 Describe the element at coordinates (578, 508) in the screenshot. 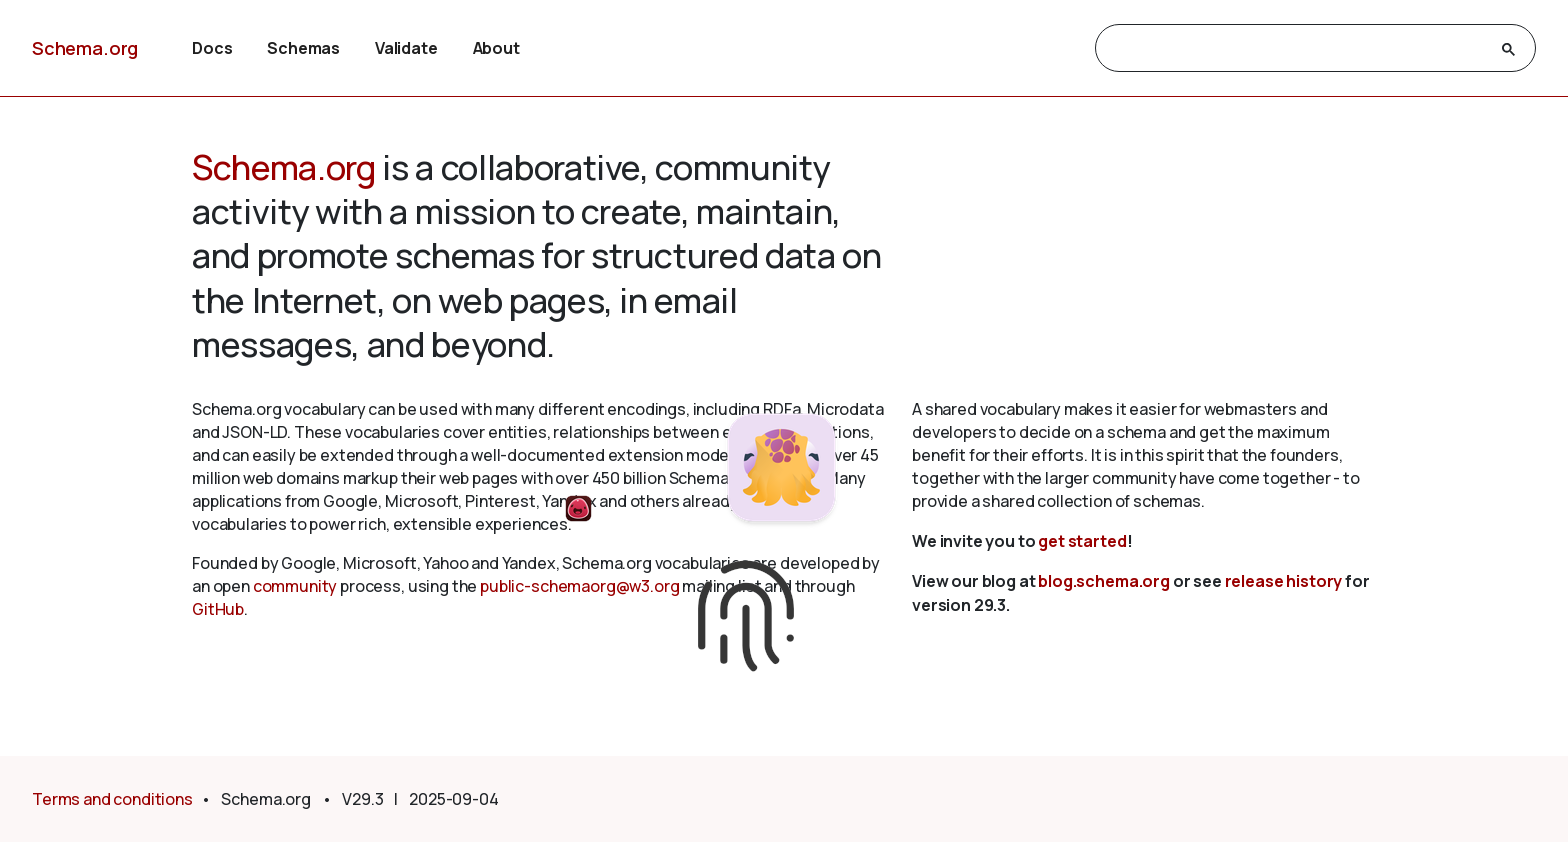

I see `launch slime rancher game` at that location.